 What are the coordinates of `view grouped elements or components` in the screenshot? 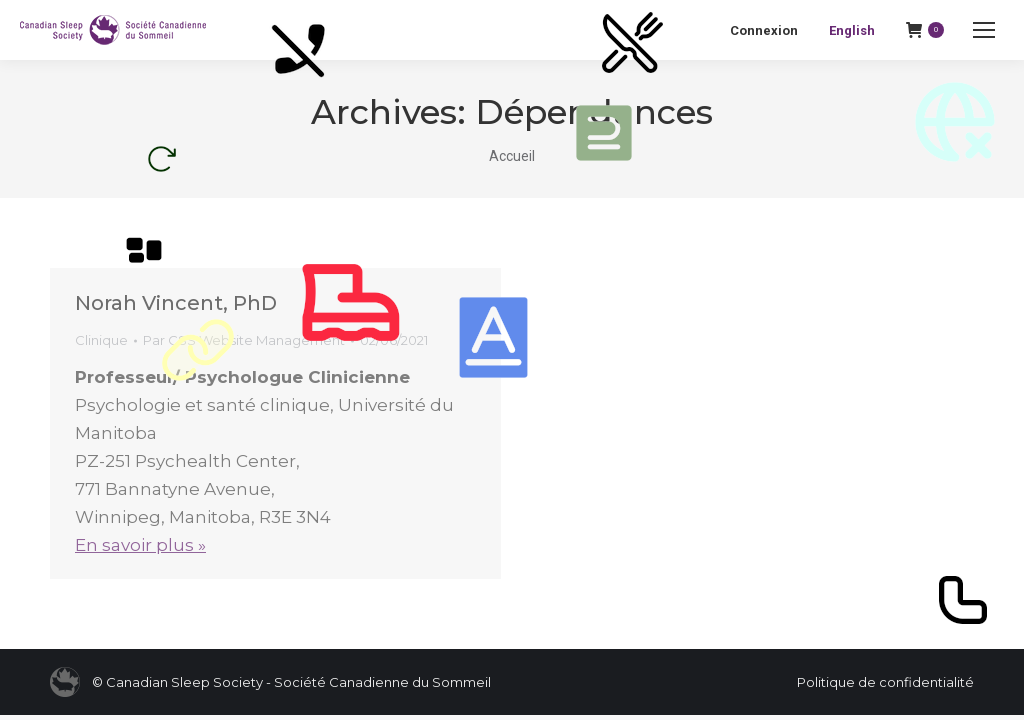 It's located at (144, 249).